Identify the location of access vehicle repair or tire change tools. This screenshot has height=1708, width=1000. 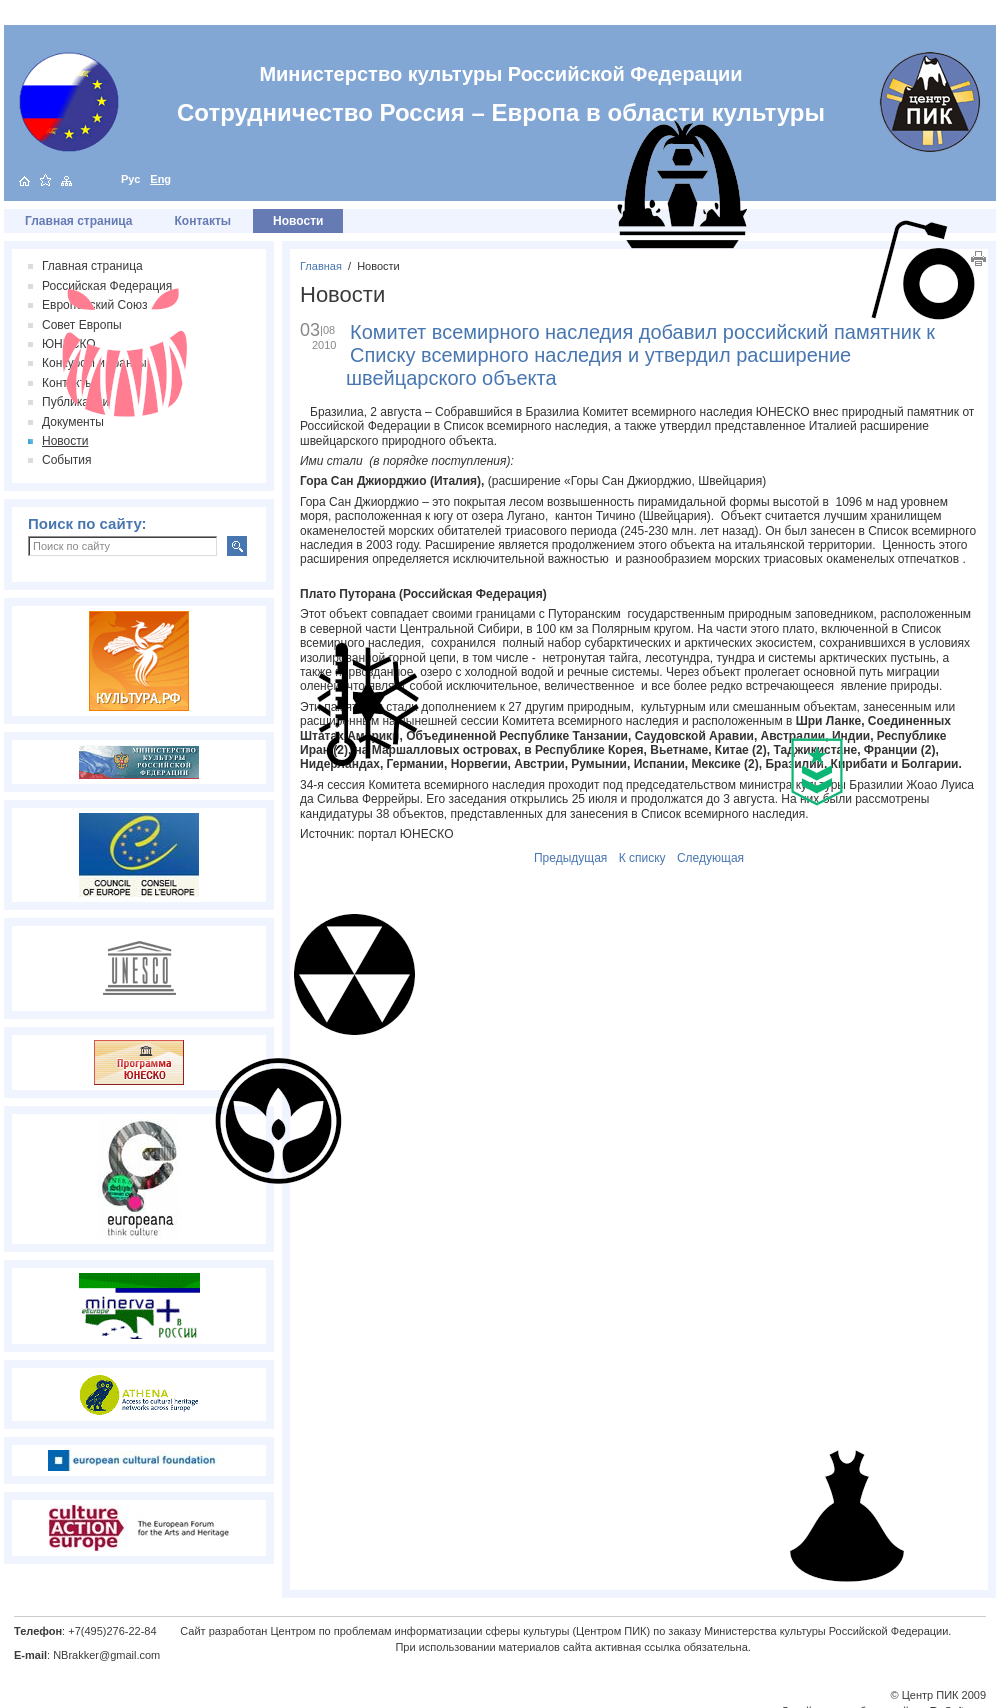
(923, 270).